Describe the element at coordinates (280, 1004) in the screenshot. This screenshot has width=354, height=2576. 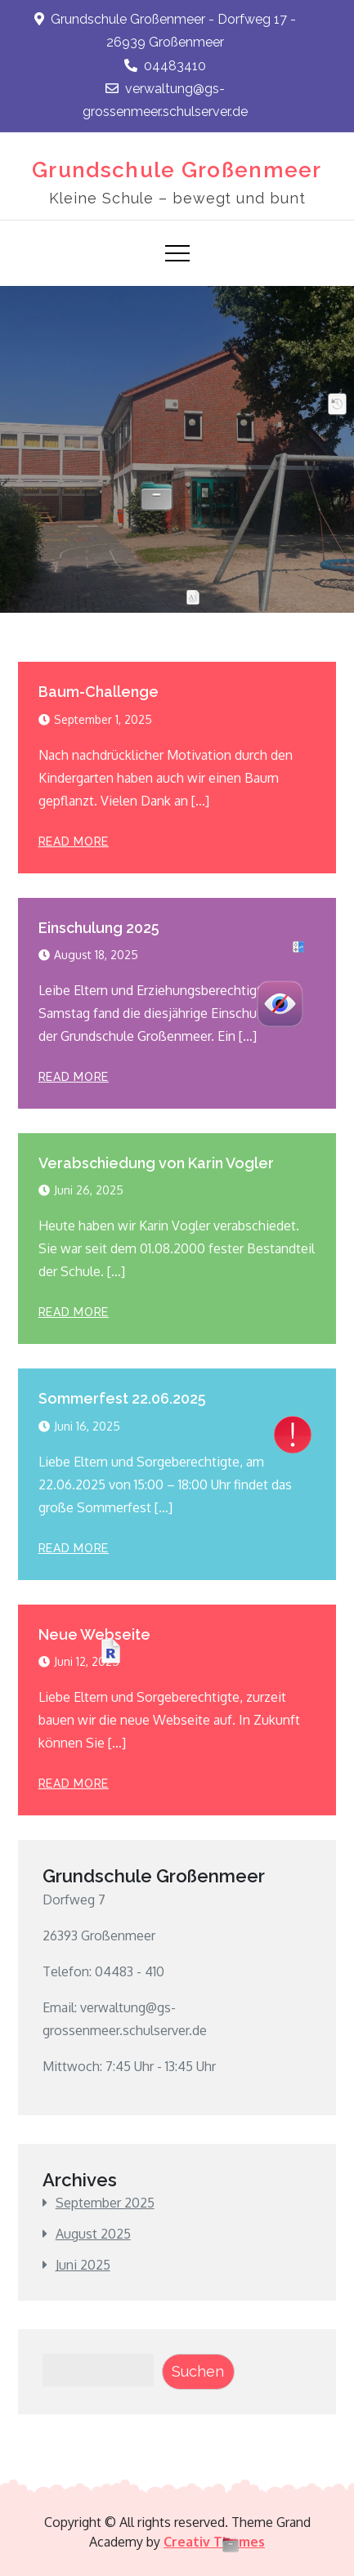
I see `open privacy and security settings` at that location.